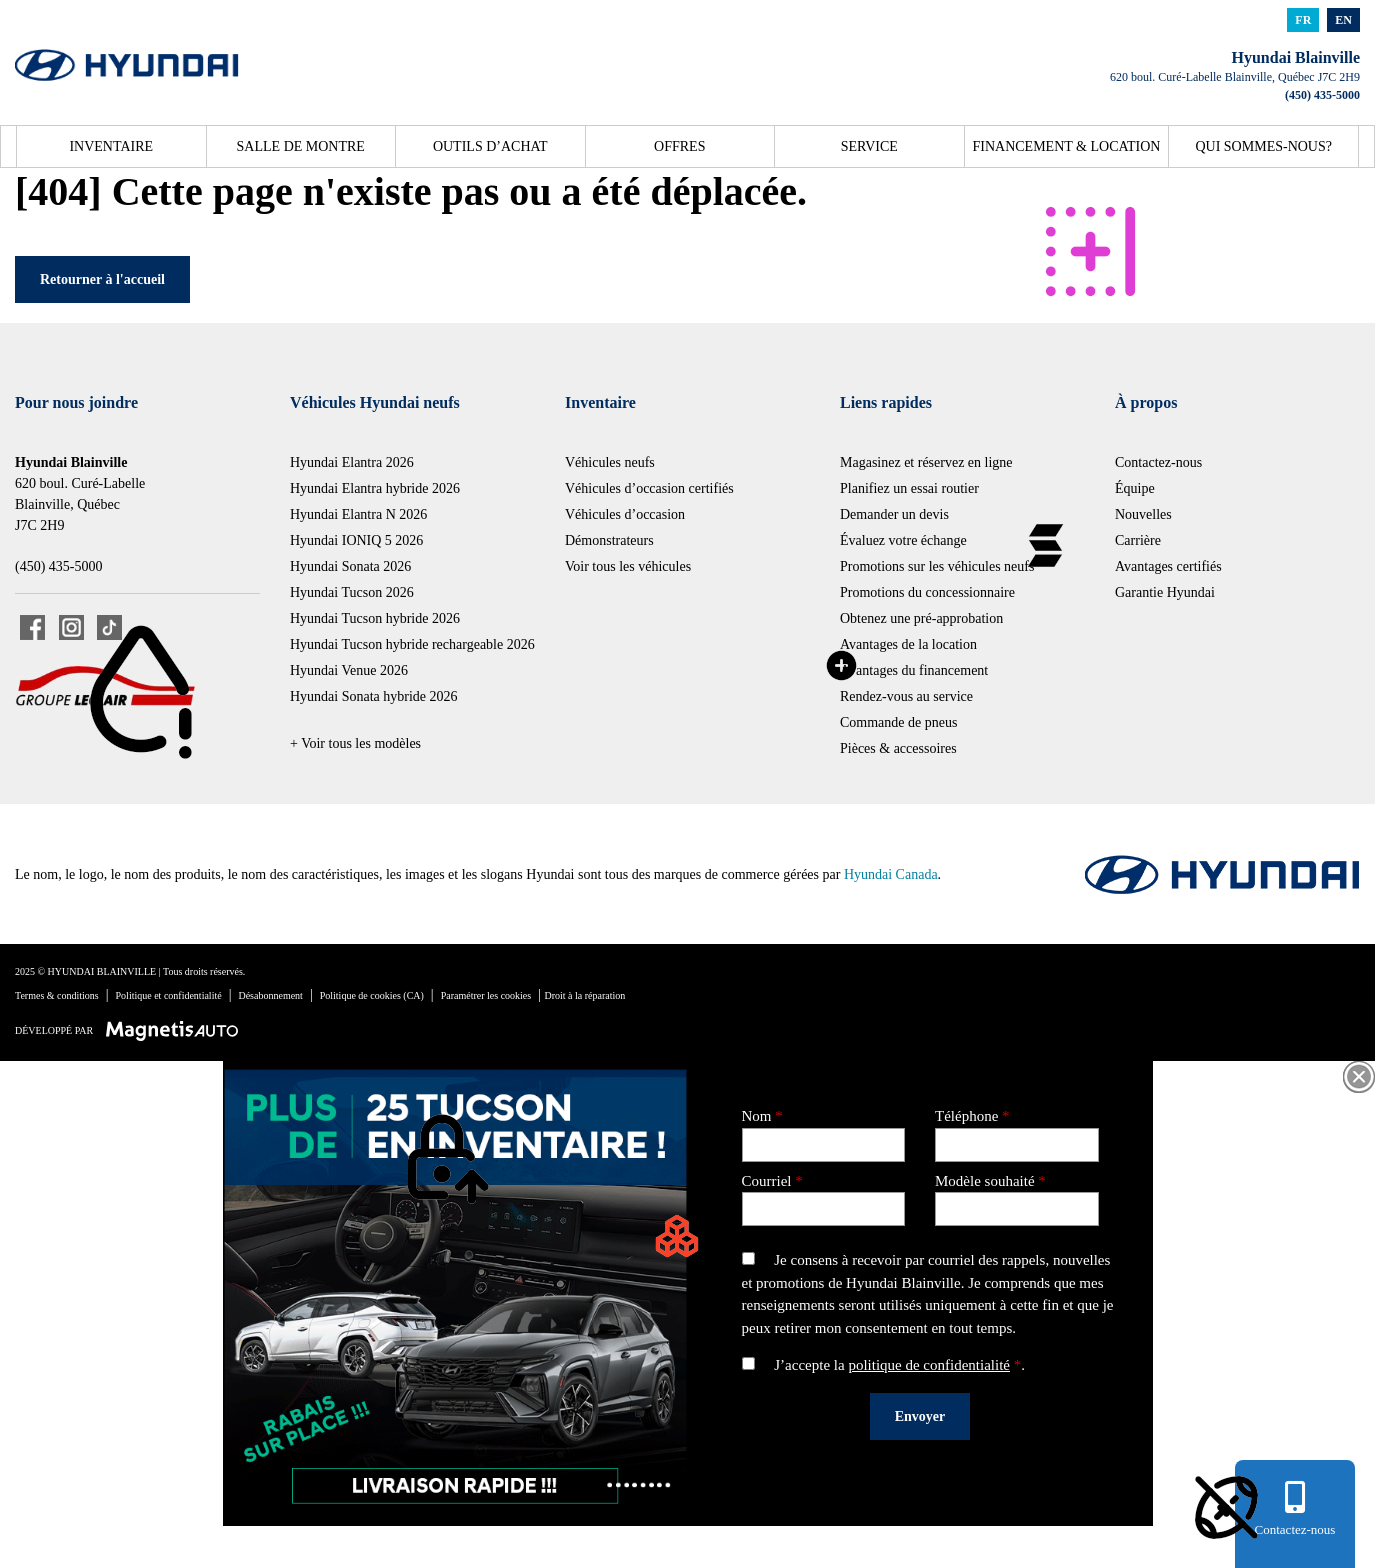 This screenshot has width=1375, height=1568. I want to click on water or hydration warning, so click(141, 689).